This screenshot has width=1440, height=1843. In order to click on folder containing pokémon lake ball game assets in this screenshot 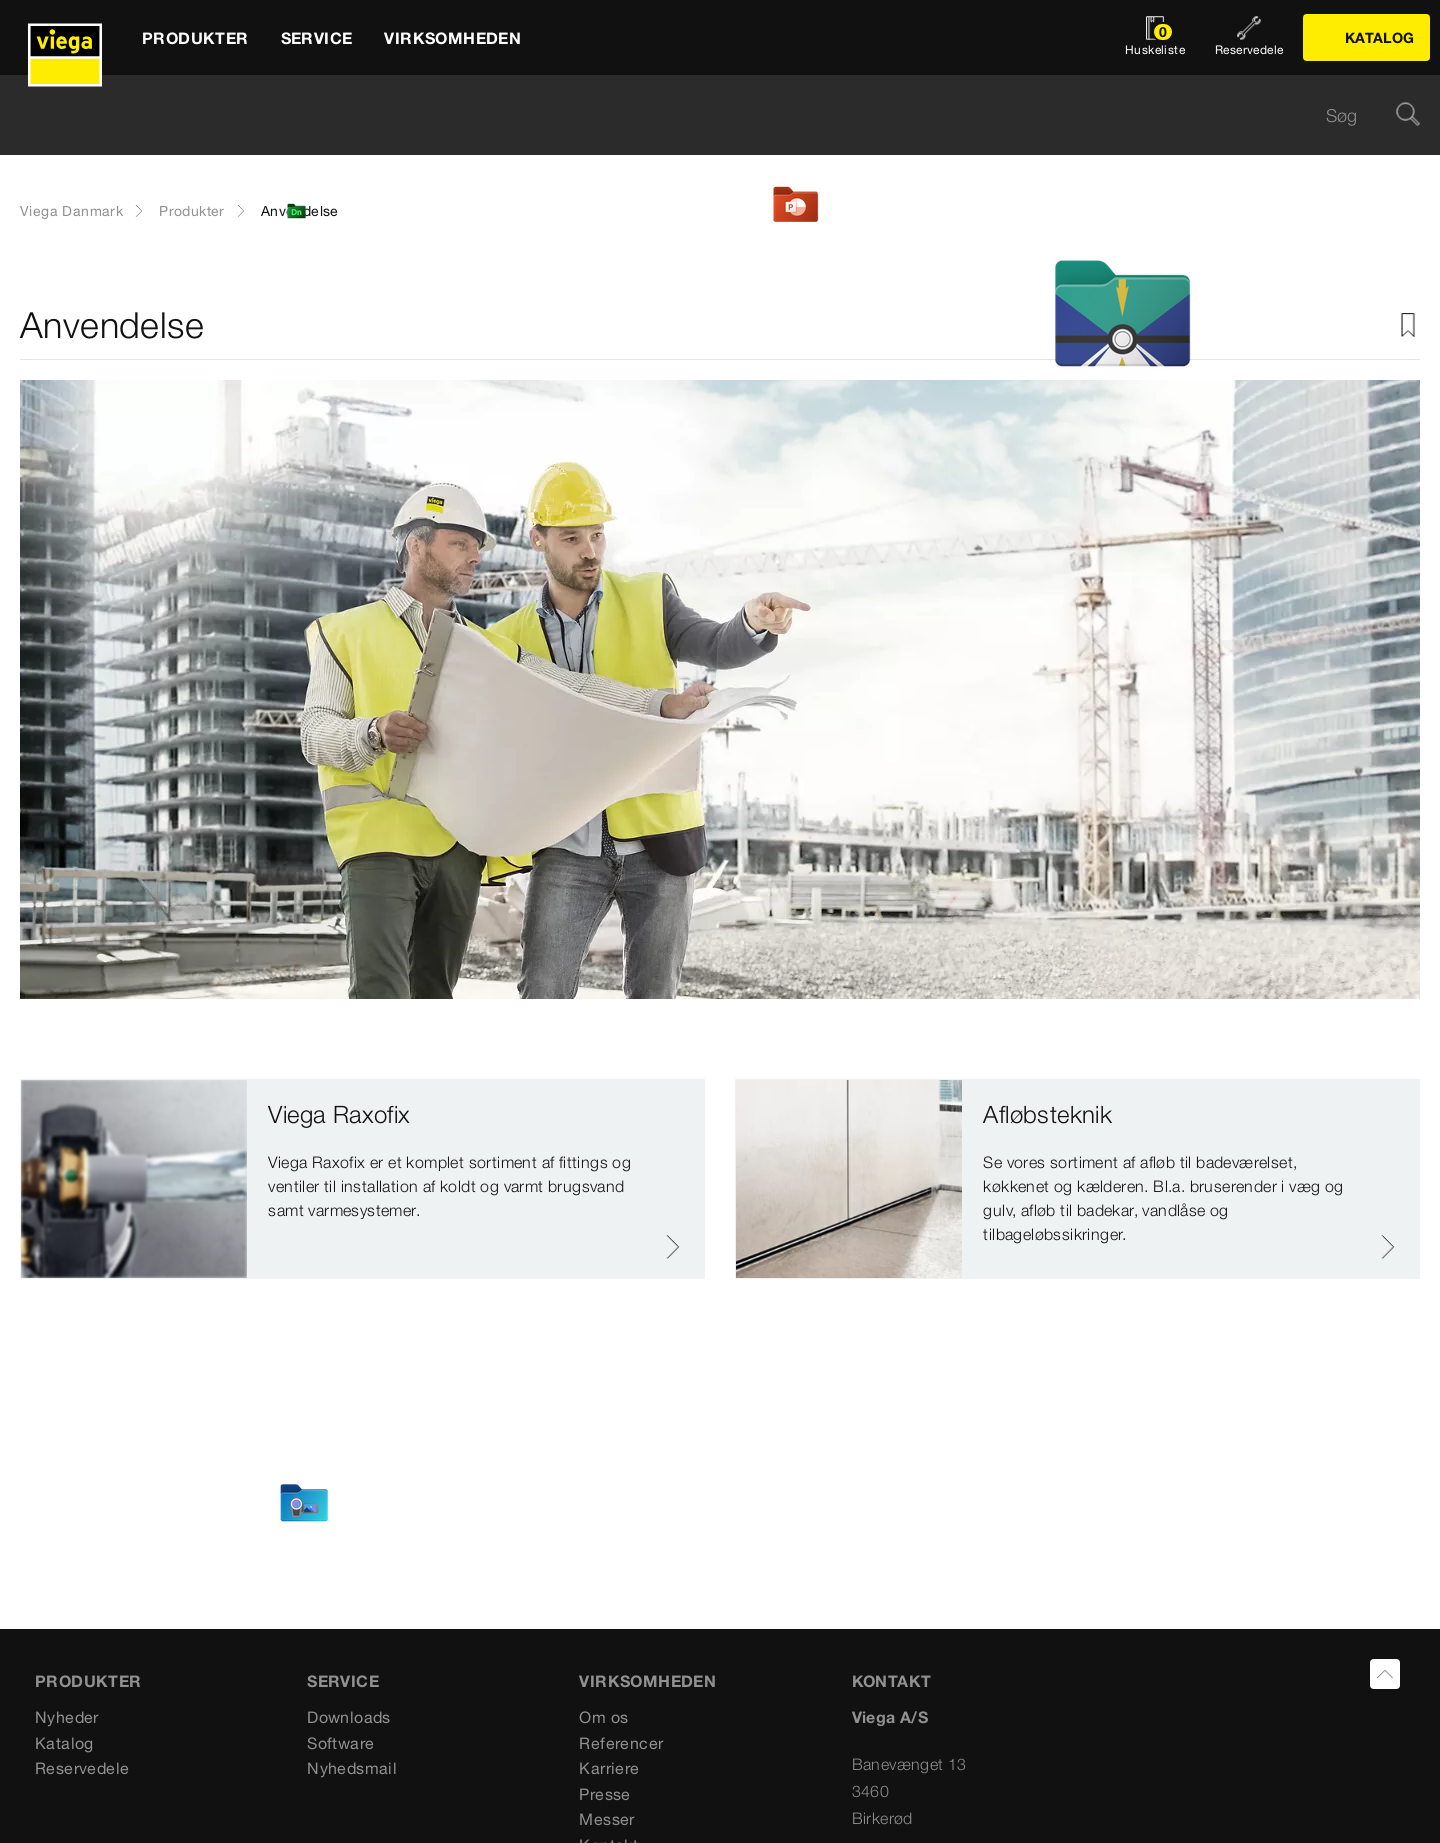, I will do `click(1122, 317)`.